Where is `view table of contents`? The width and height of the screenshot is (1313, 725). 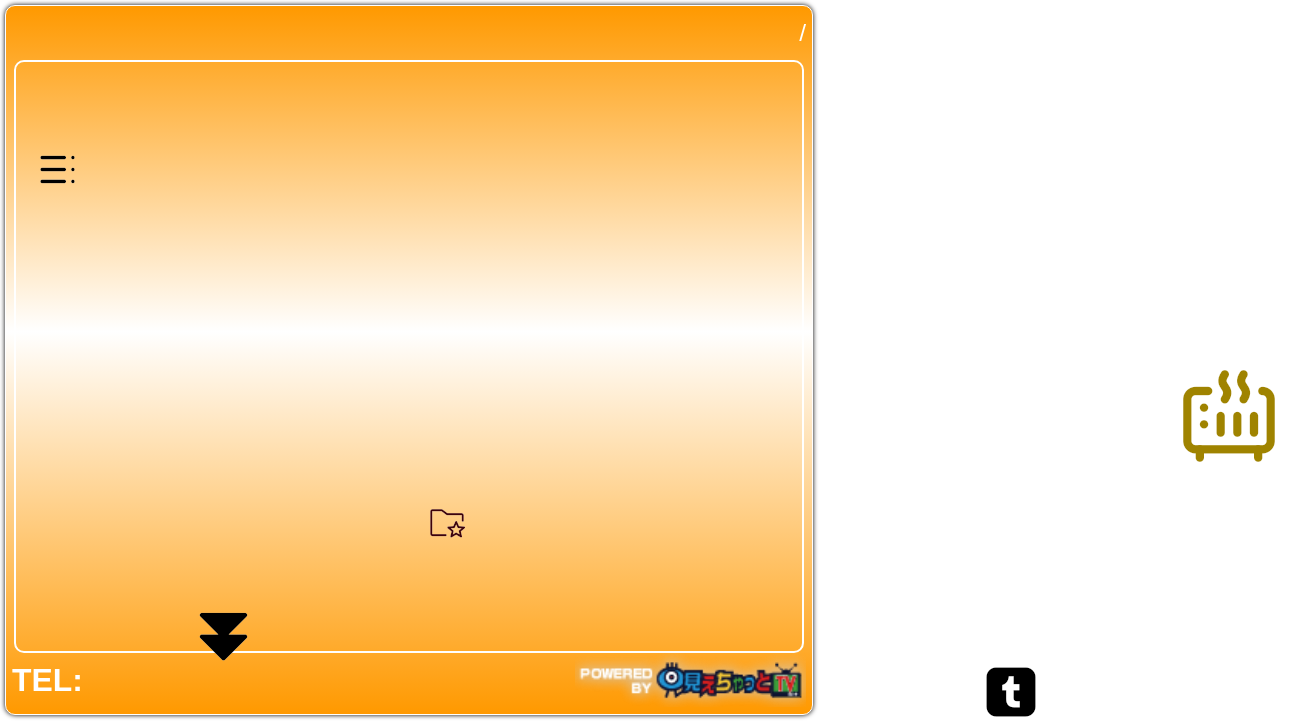
view table of contents is located at coordinates (57, 169).